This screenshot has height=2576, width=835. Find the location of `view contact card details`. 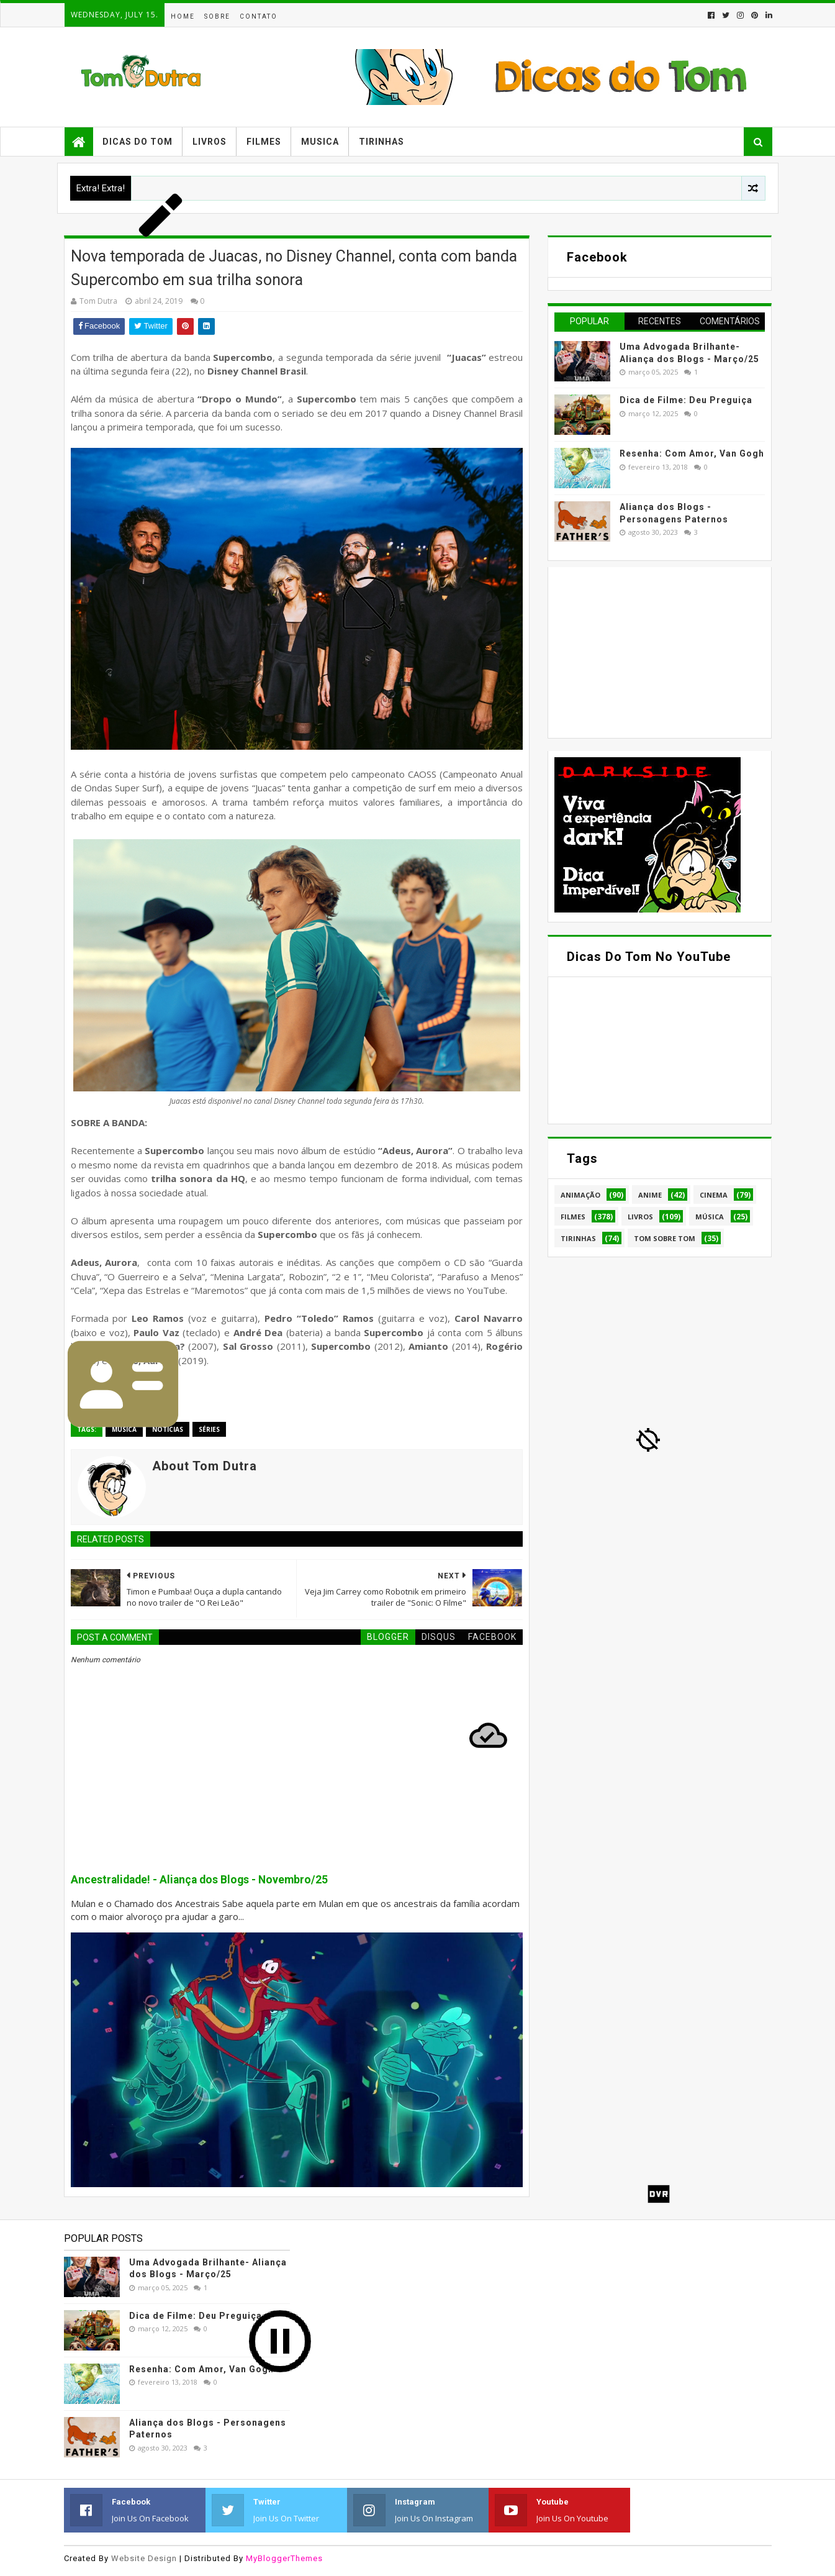

view contact card details is located at coordinates (123, 1384).